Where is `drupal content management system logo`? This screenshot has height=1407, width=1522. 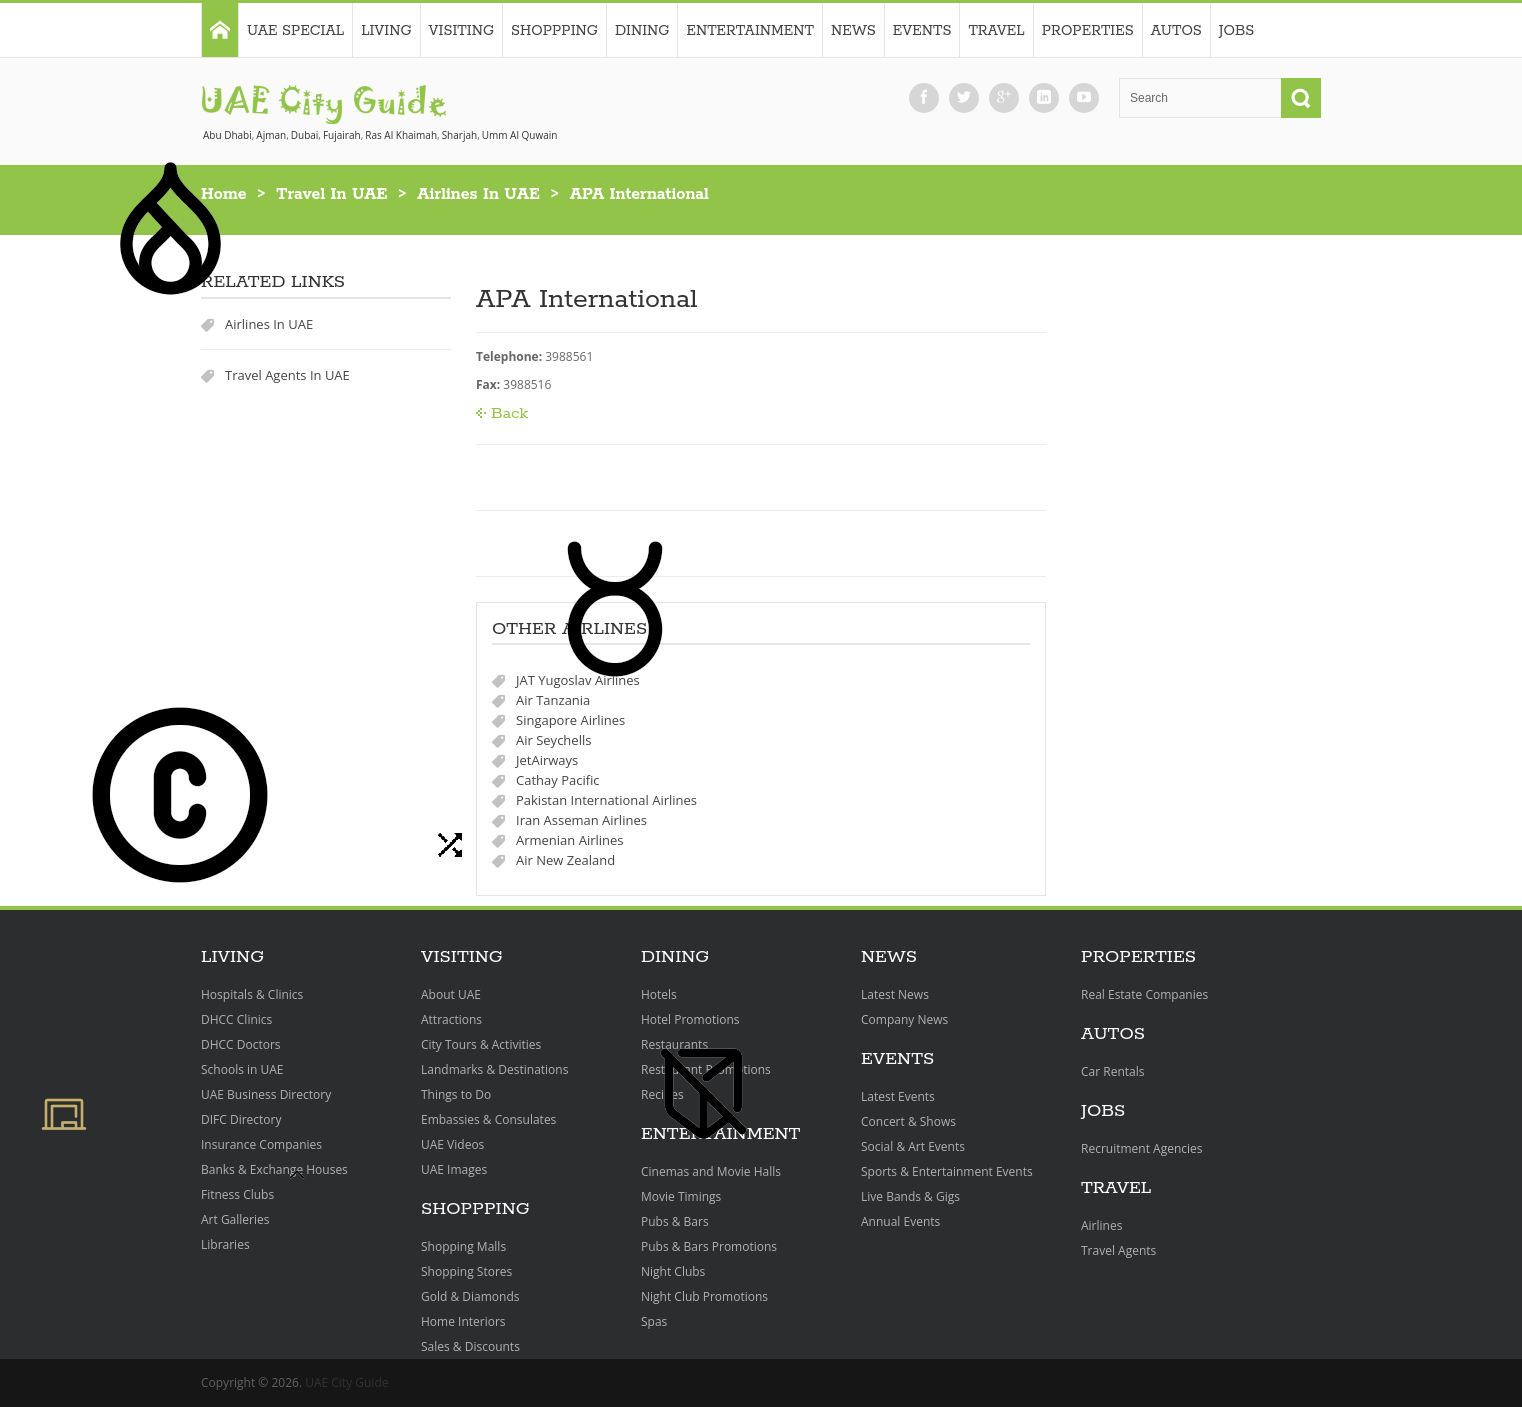 drupal content management system logo is located at coordinates (170, 231).